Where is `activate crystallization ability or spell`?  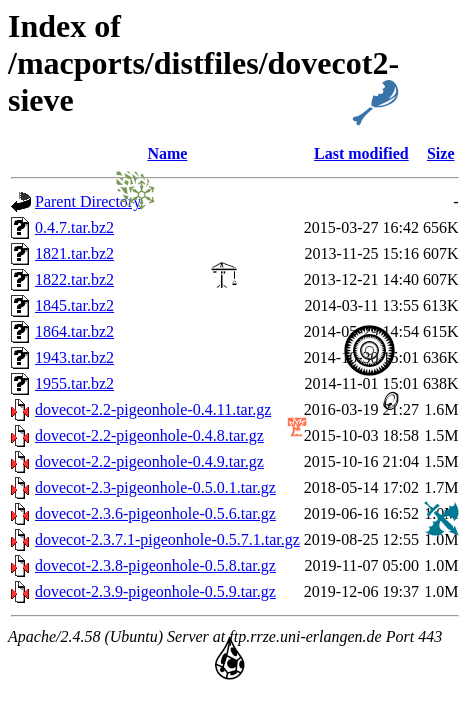
activate crystallization ability or spell is located at coordinates (230, 657).